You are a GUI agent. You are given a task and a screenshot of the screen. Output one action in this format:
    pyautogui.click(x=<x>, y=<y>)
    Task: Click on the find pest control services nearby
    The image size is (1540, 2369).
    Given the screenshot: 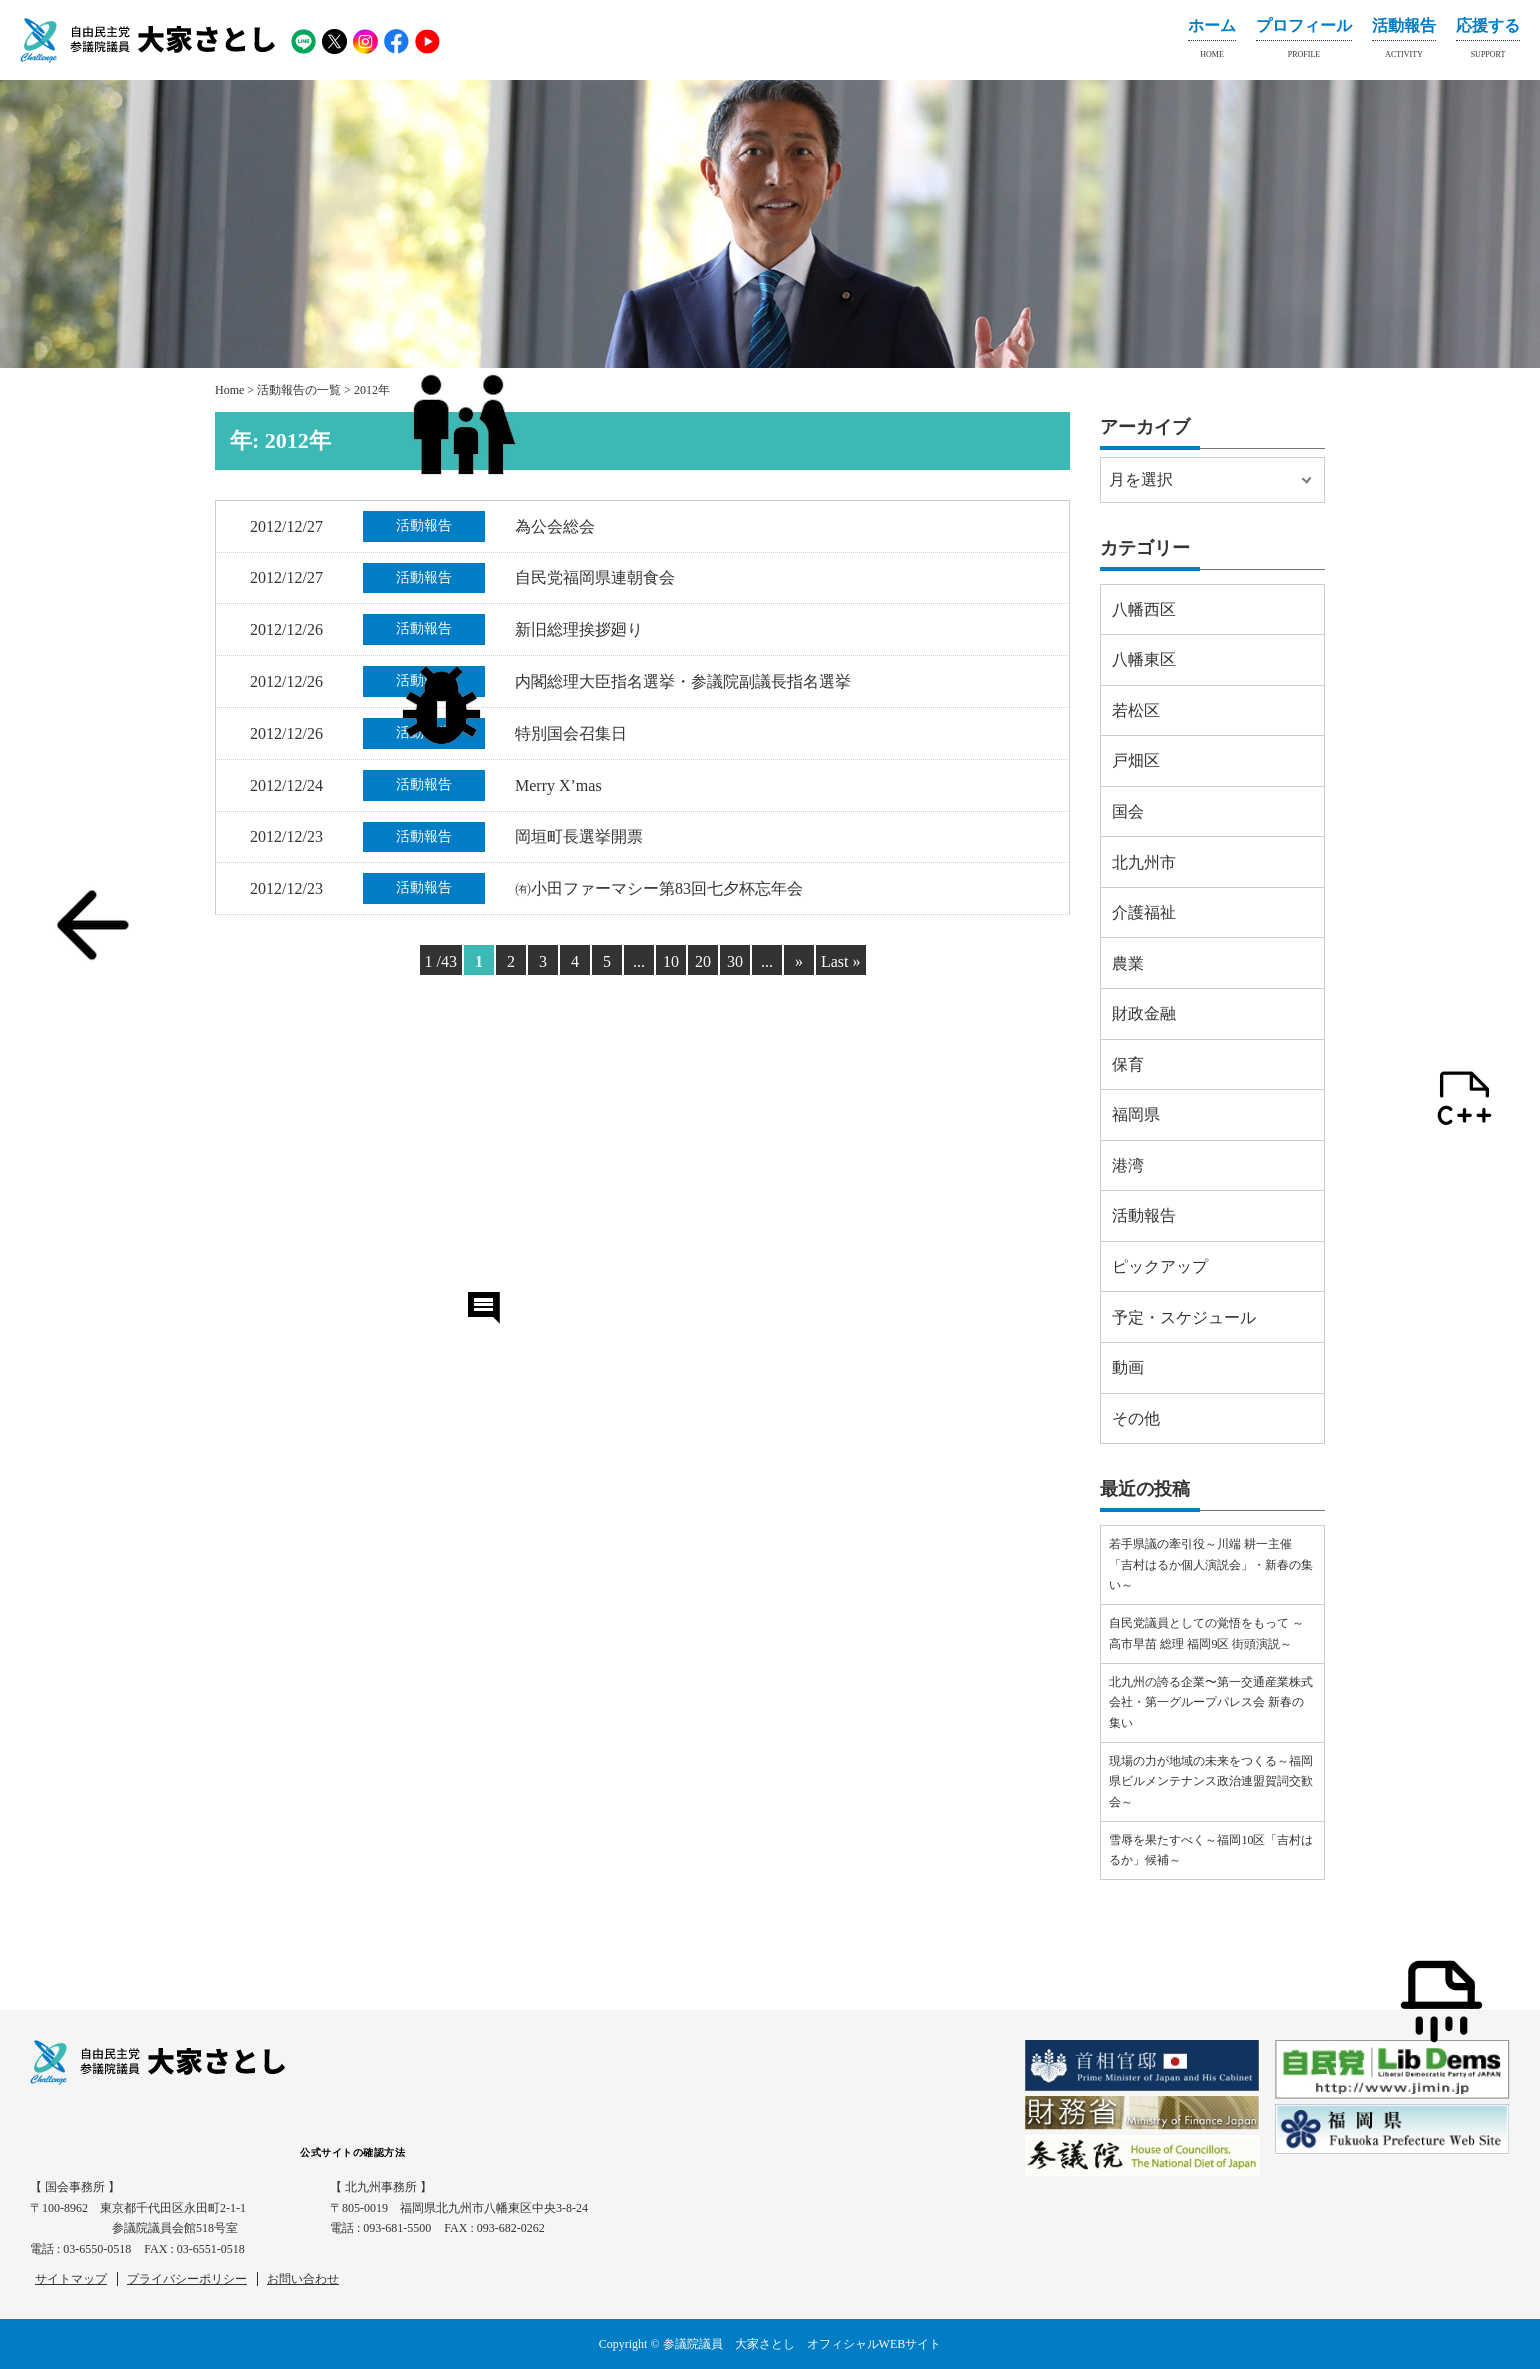 What is the action you would take?
    pyautogui.click(x=441, y=705)
    